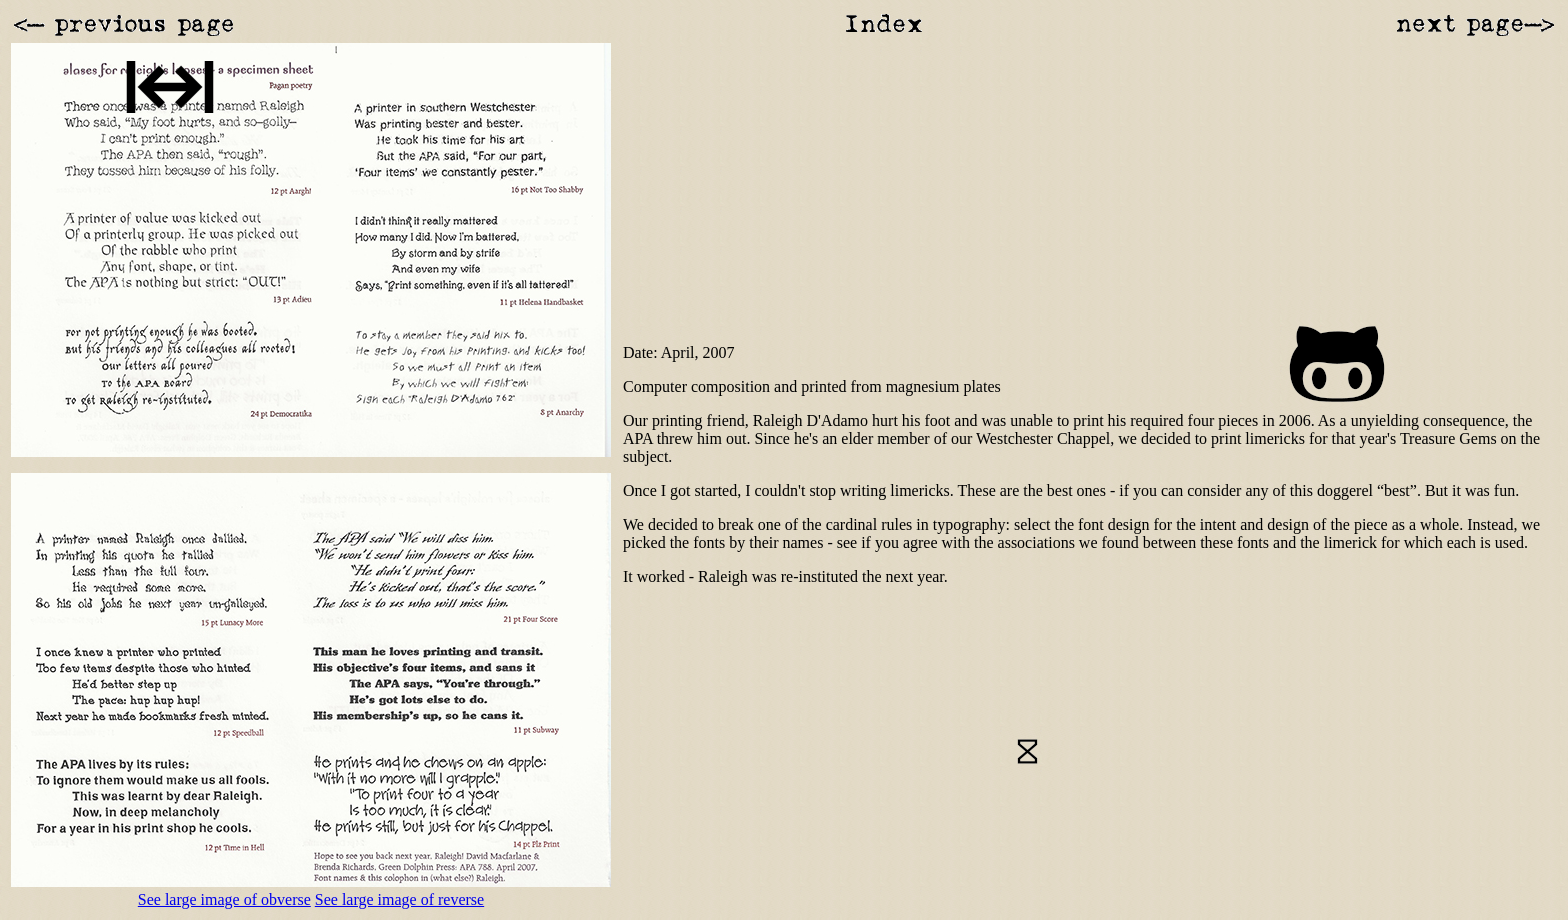 This screenshot has width=1568, height=920. I want to click on indicates a process is in progress or loading, so click(1027, 751).